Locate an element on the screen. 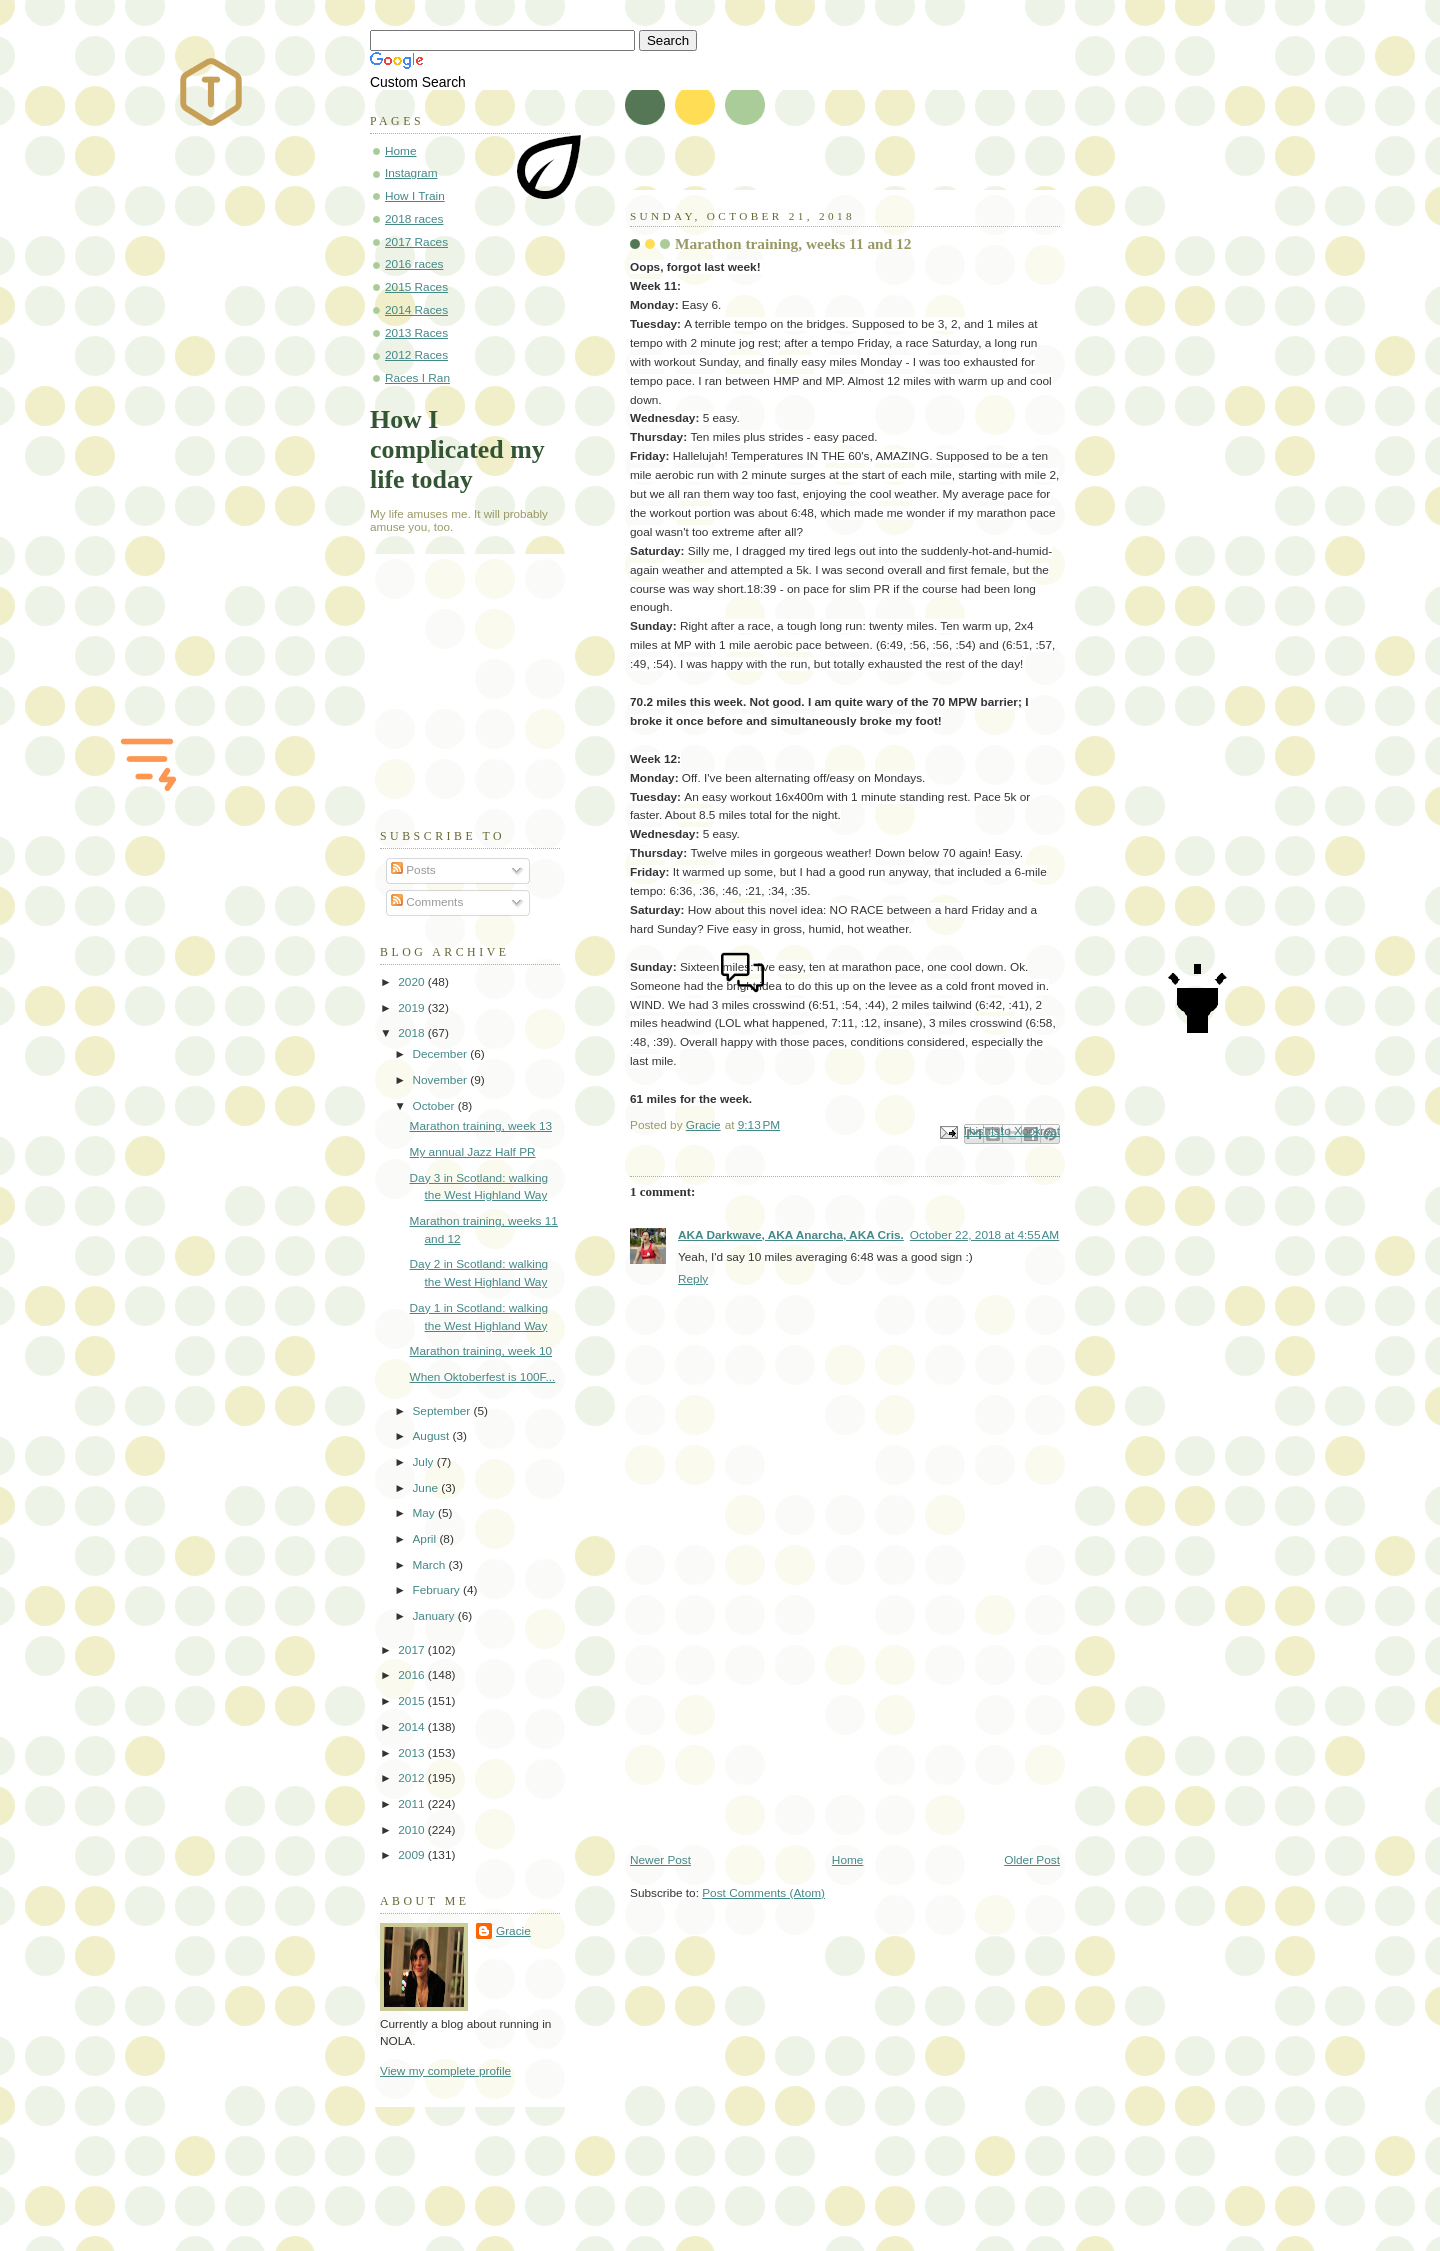 The height and width of the screenshot is (2251, 1440). enable eco-friendly or power-saving mode is located at coordinates (549, 167).